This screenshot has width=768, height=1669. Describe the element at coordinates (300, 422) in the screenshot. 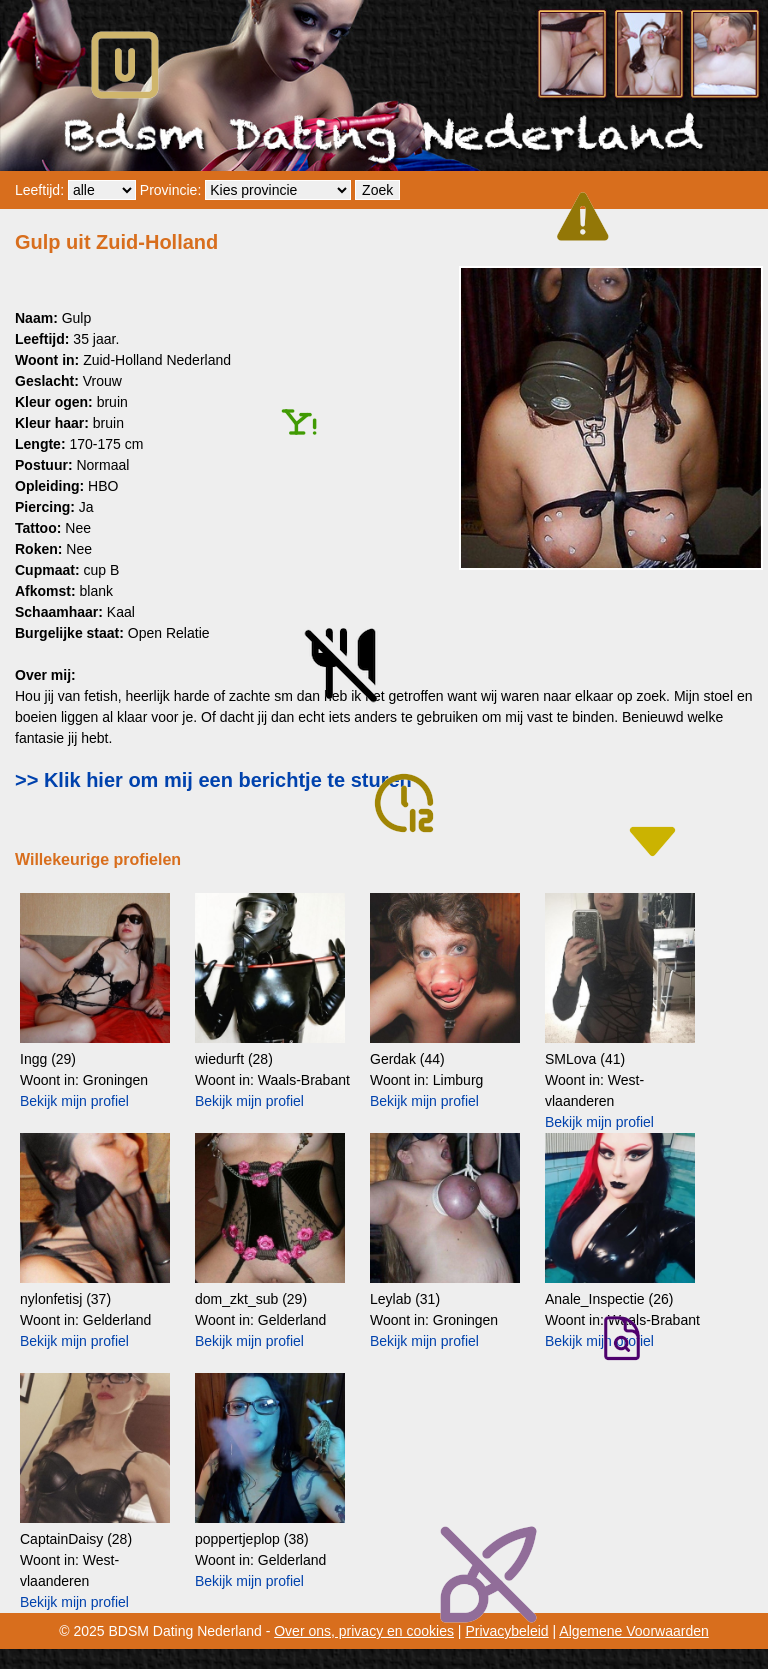

I see `link to Yahoo account` at that location.